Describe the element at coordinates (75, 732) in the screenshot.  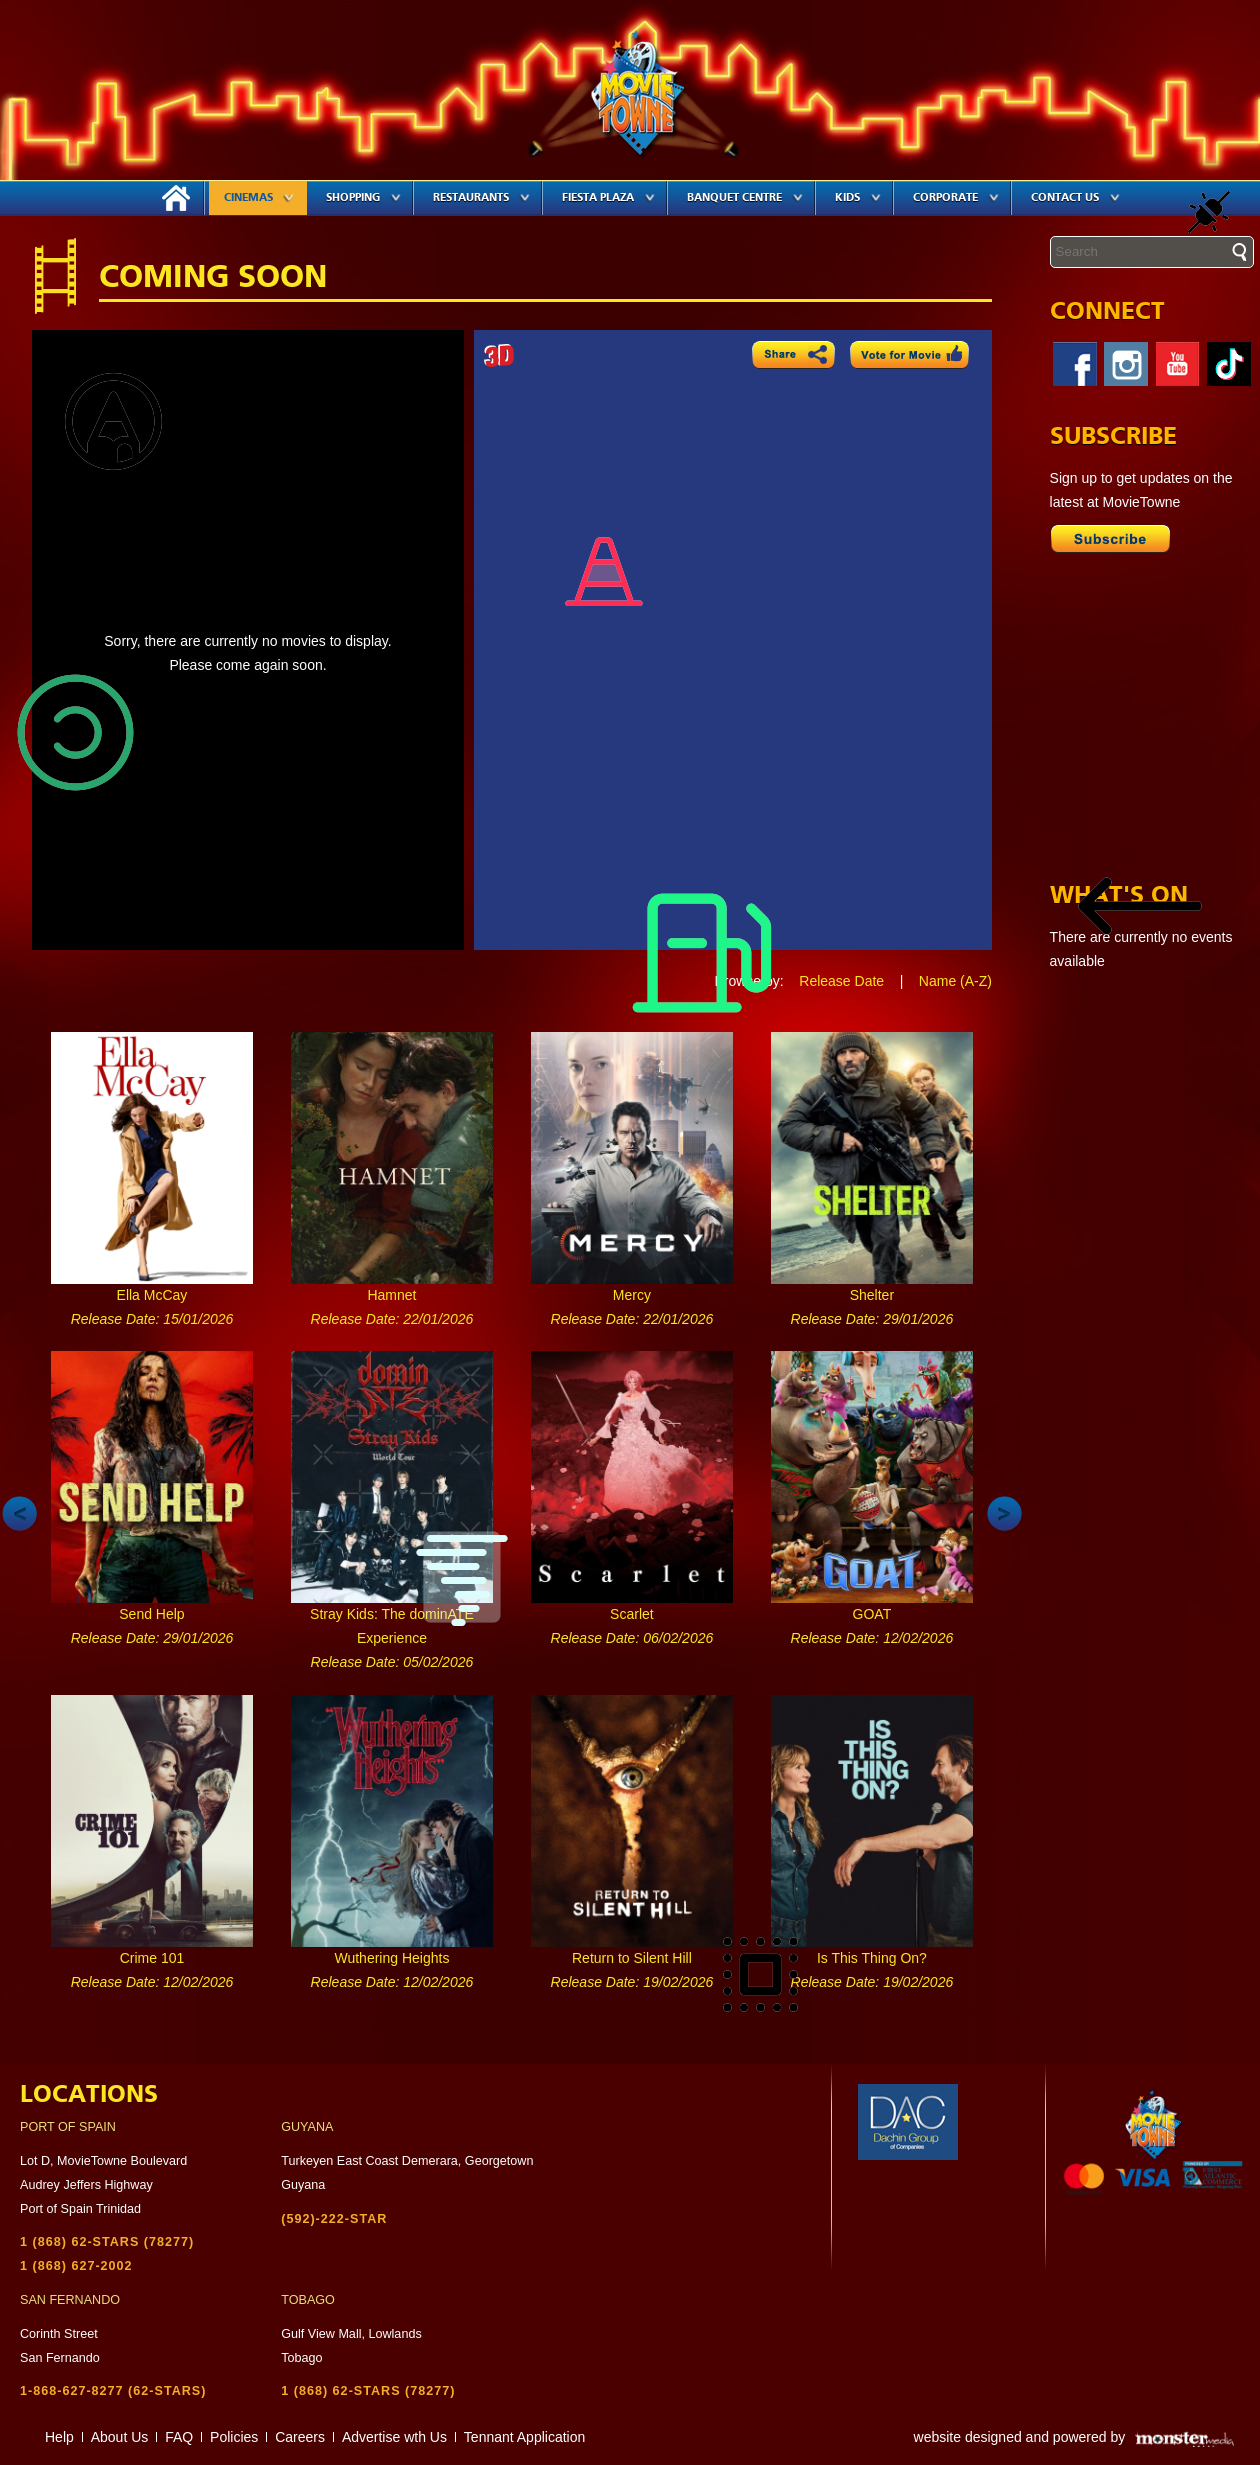
I see `indicates copyleft licensing on content` at that location.